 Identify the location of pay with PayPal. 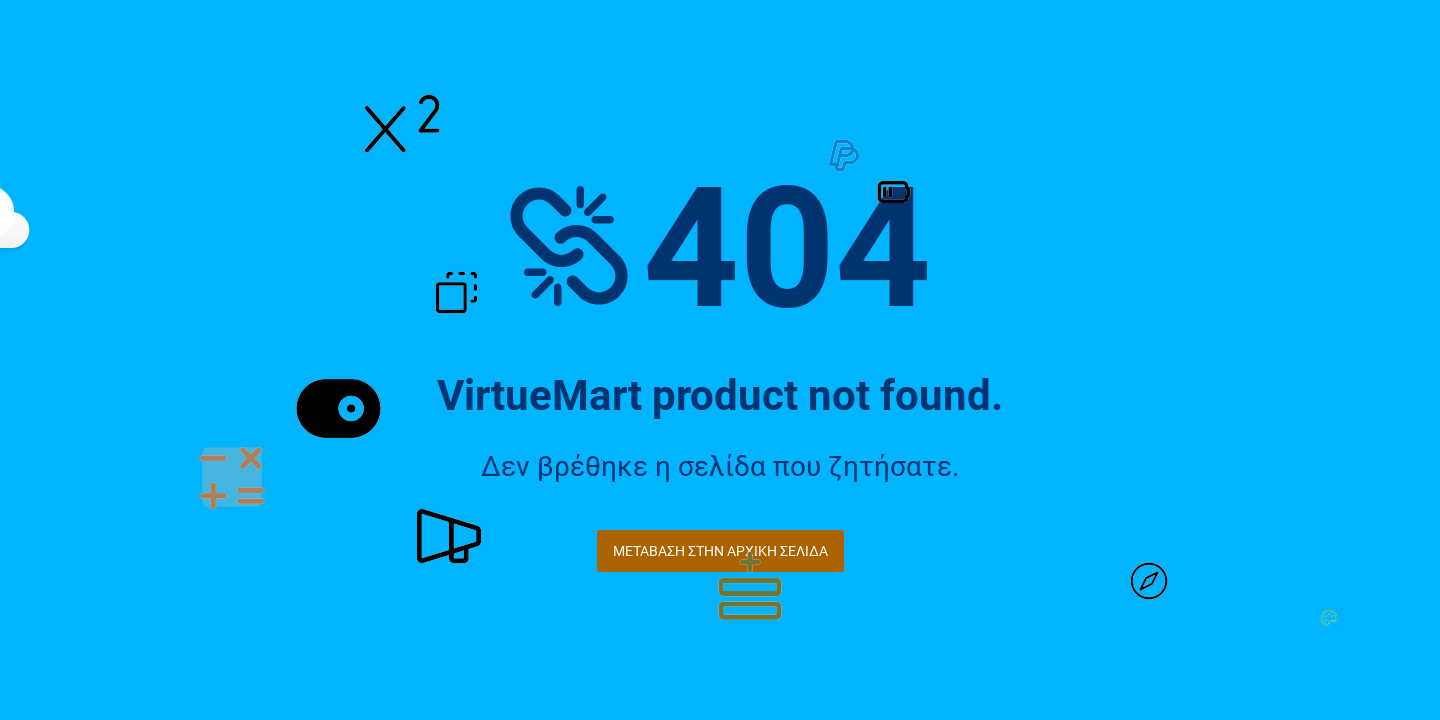
(843, 155).